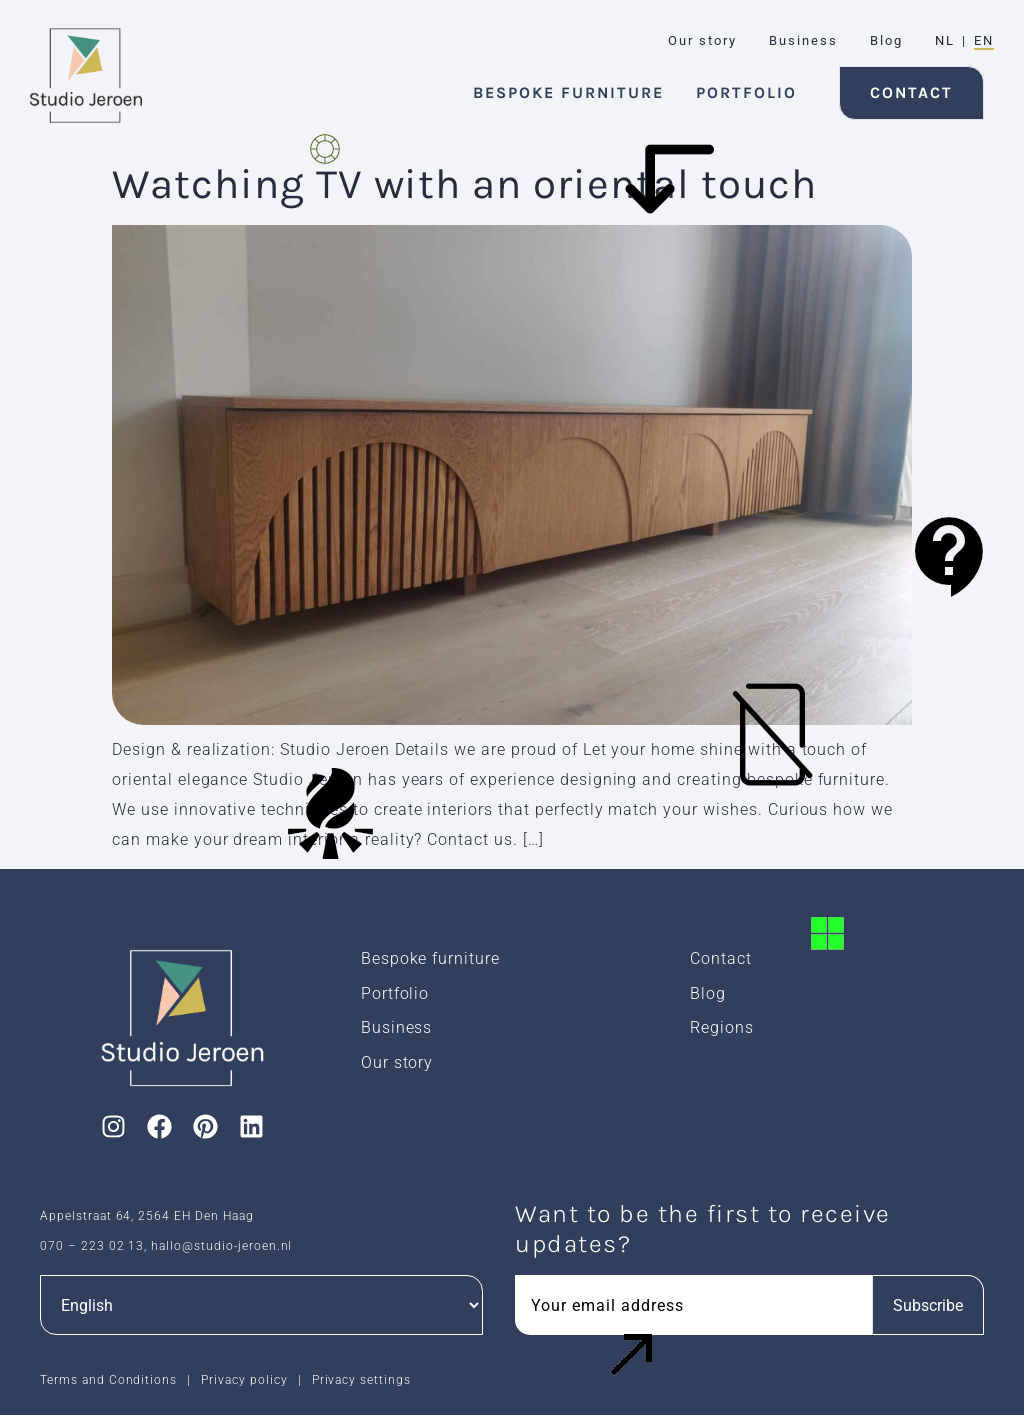 The image size is (1024, 1415). Describe the element at coordinates (951, 557) in the screenshot. I see `contact customer support` at that location.